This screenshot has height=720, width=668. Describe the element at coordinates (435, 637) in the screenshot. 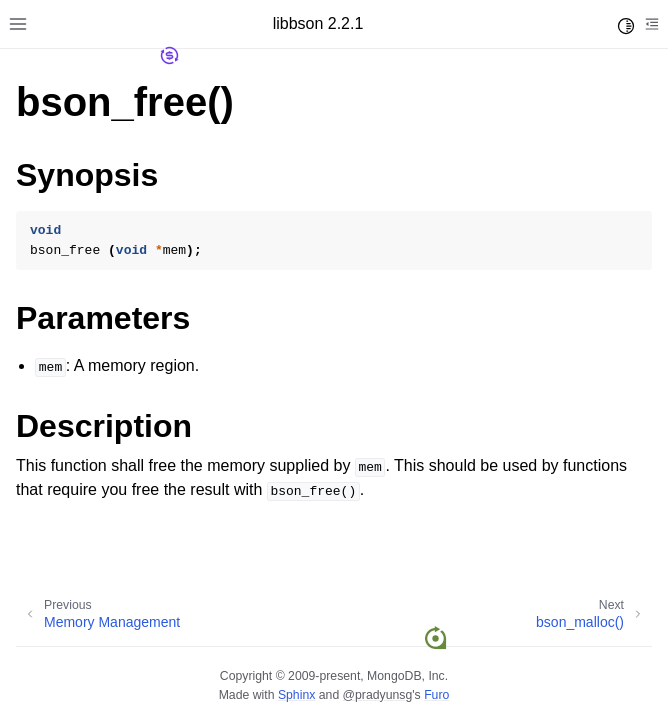

I see `rev.com logo - access transcription and captioning services` at that location.